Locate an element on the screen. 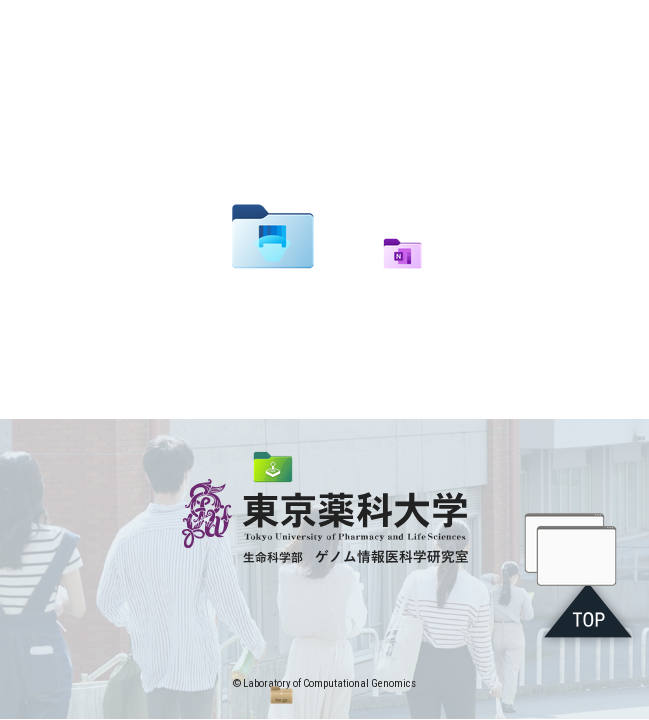 The height and width of the screenshot is (720, 649). open microsoft warehouse management files is located at coordinates (272, 238).